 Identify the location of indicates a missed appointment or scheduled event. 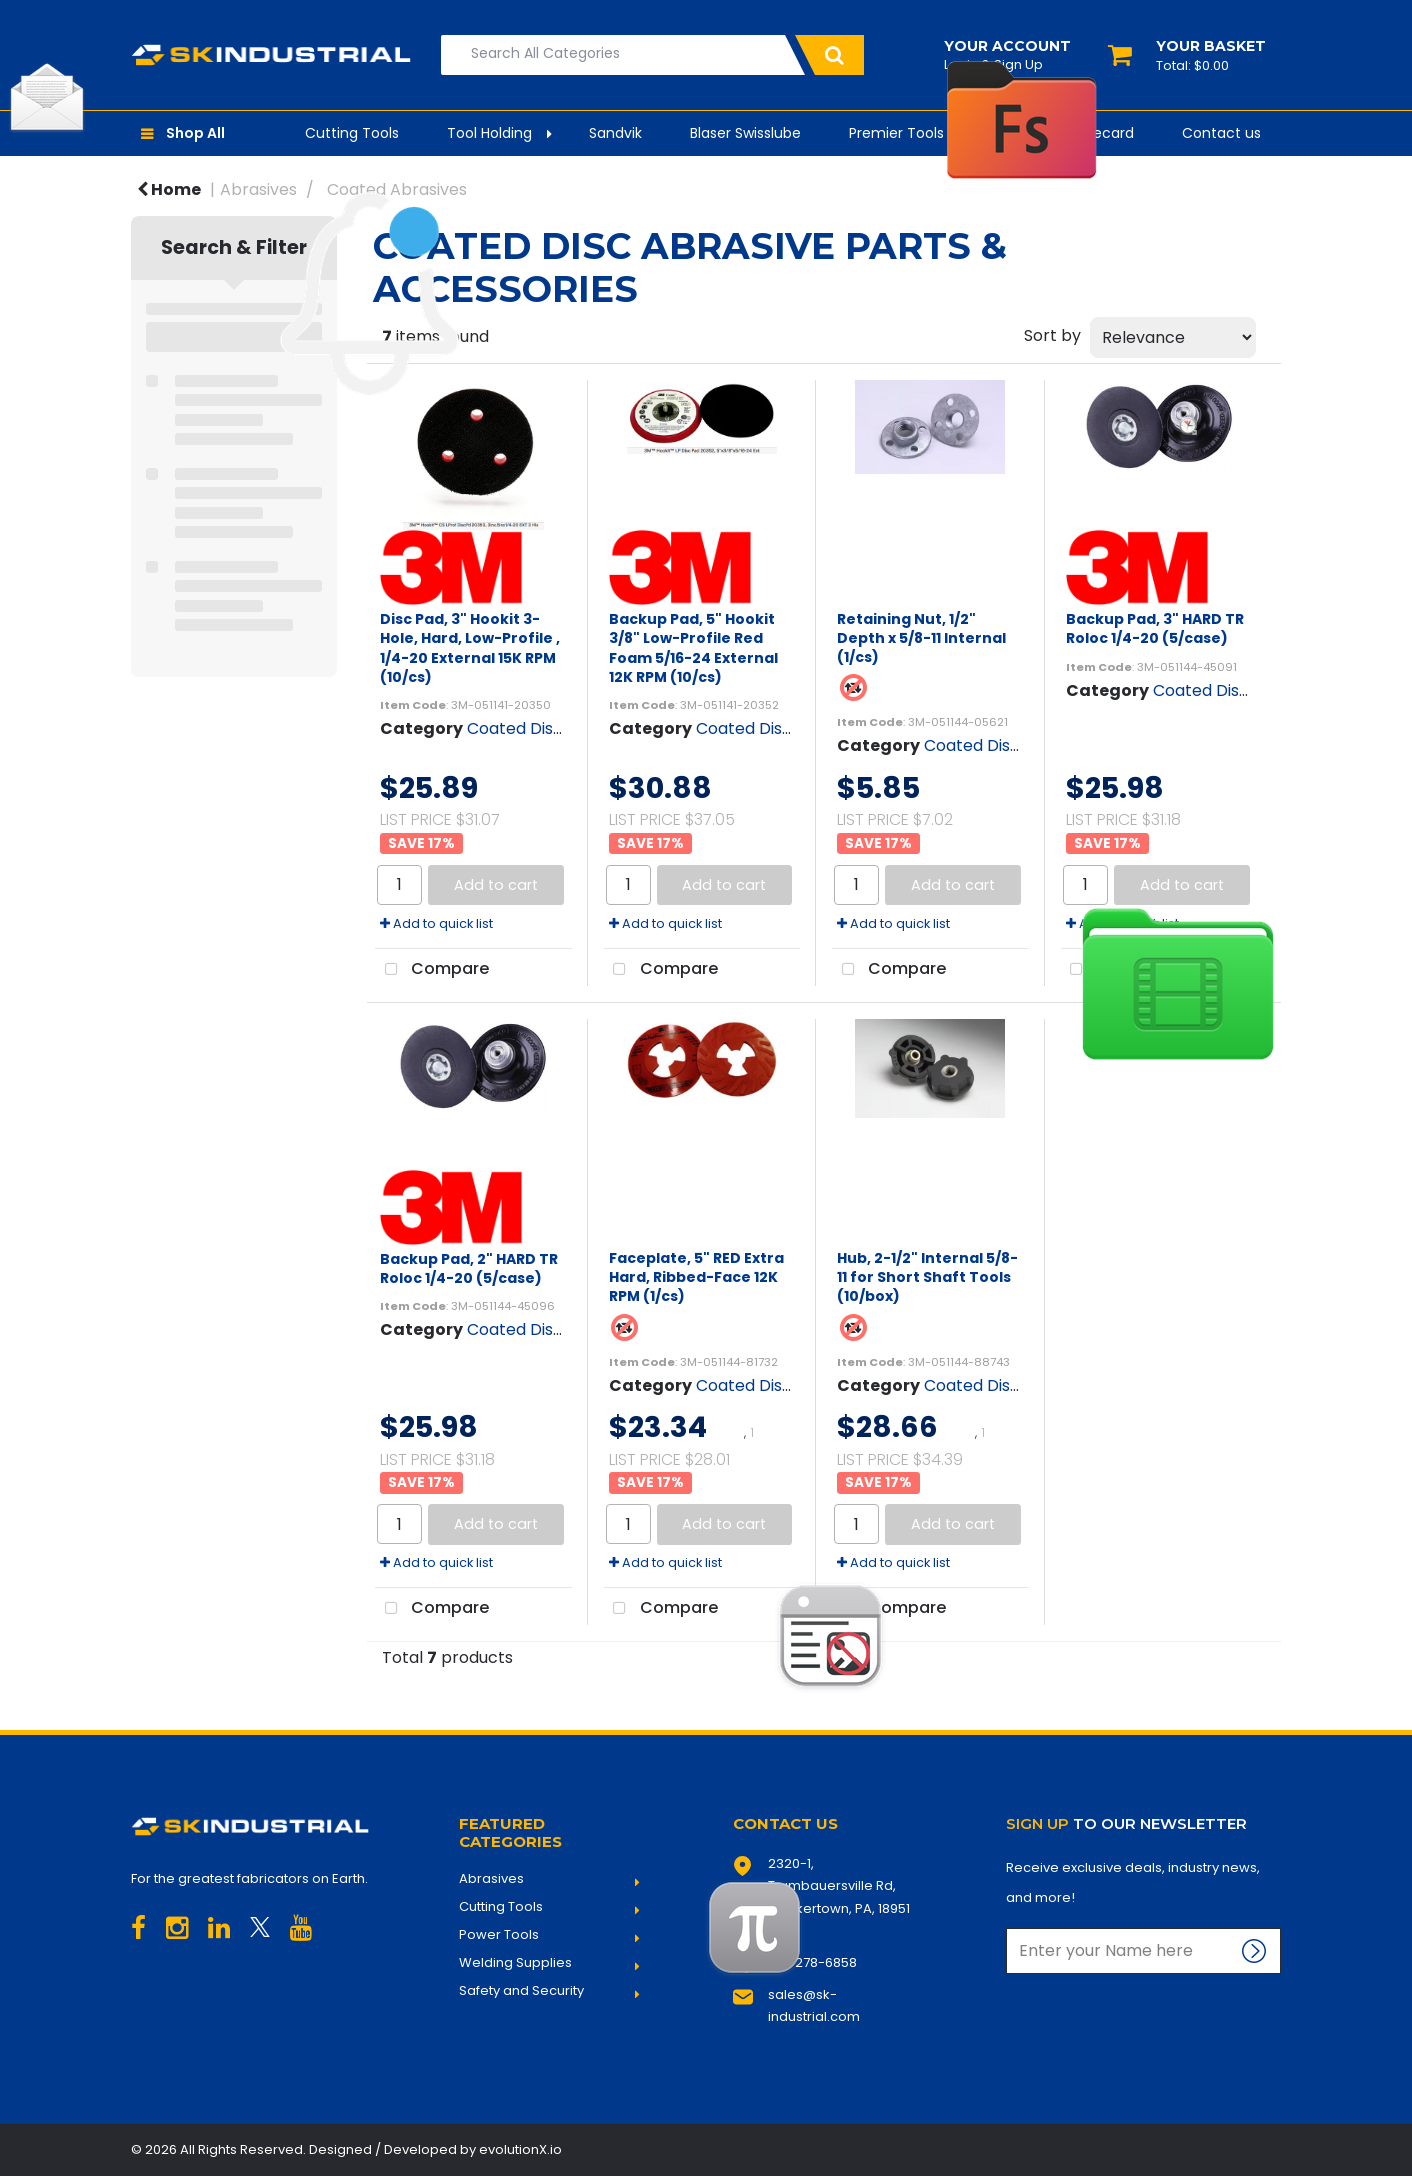
(1188, 425).